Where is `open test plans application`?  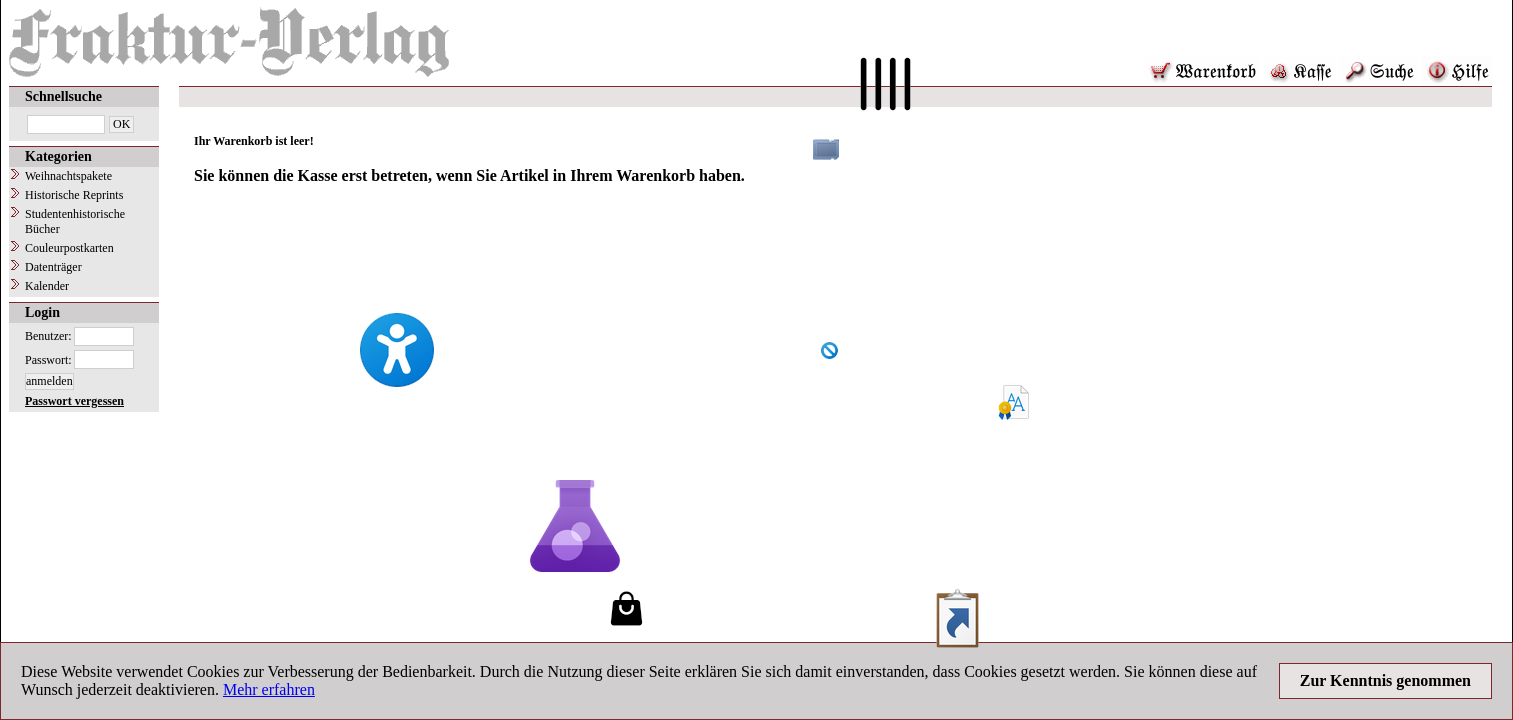
open test plans application is located at coordinates (575, 526).